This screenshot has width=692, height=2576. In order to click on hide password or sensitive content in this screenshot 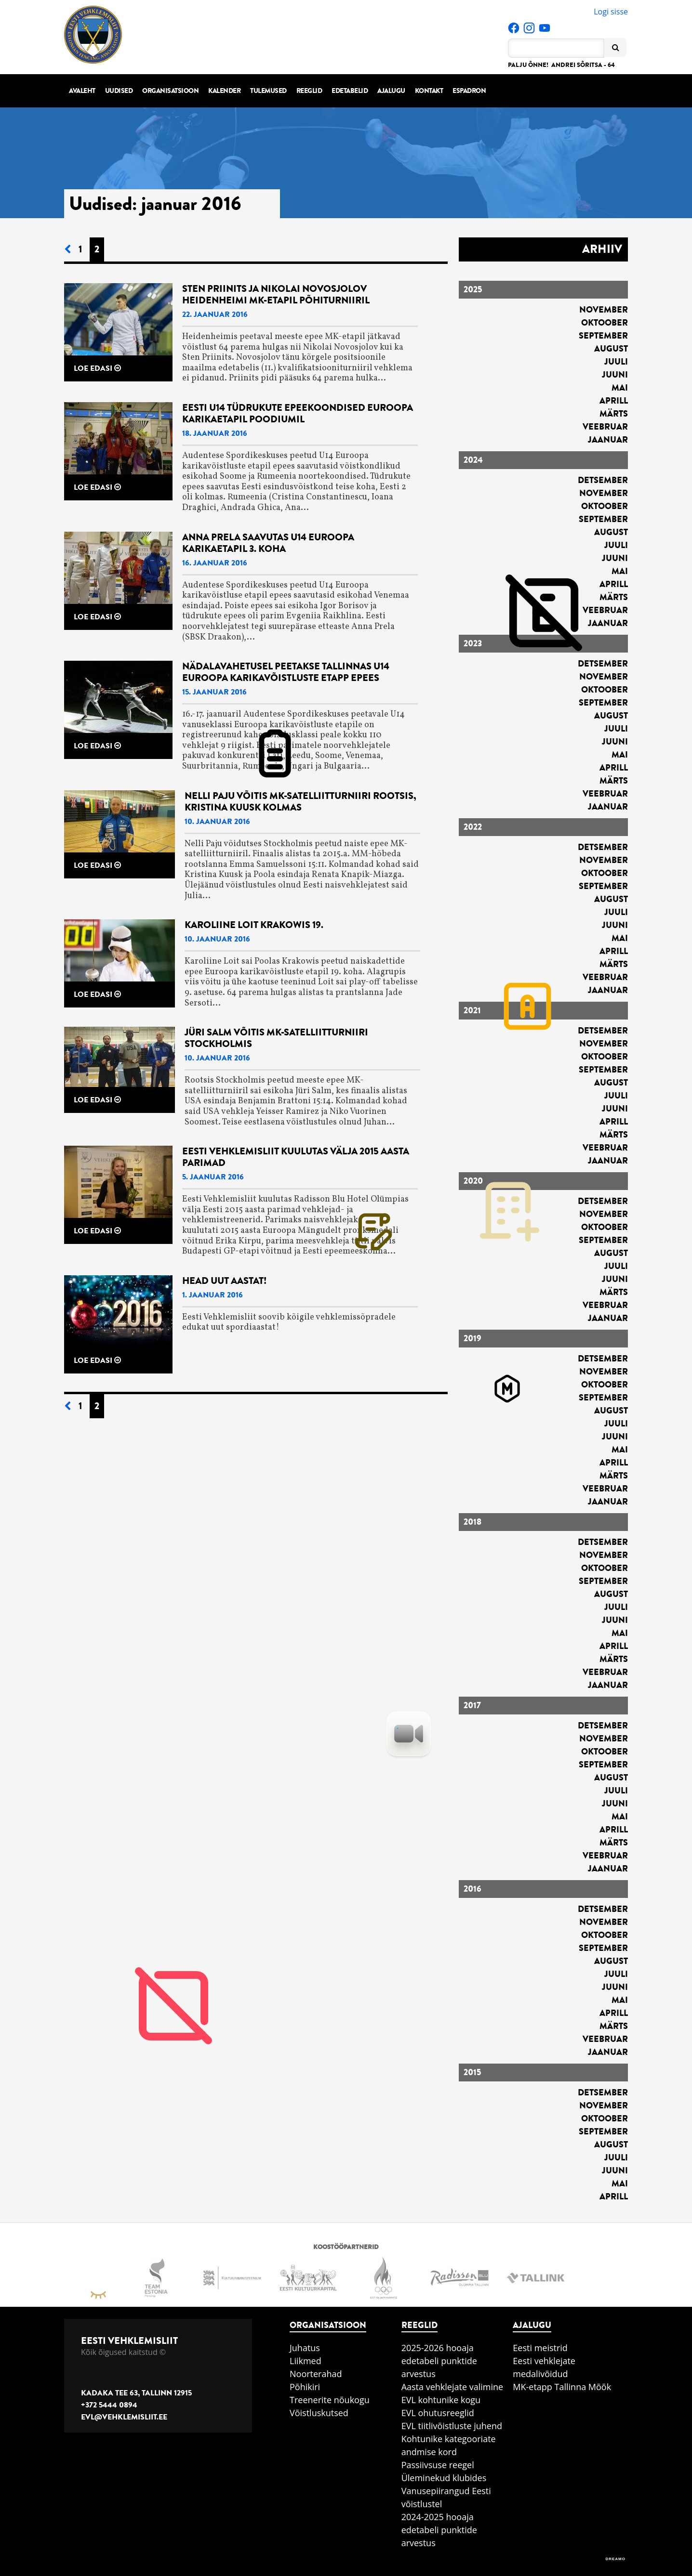, I will do `click(98, 2294)`.